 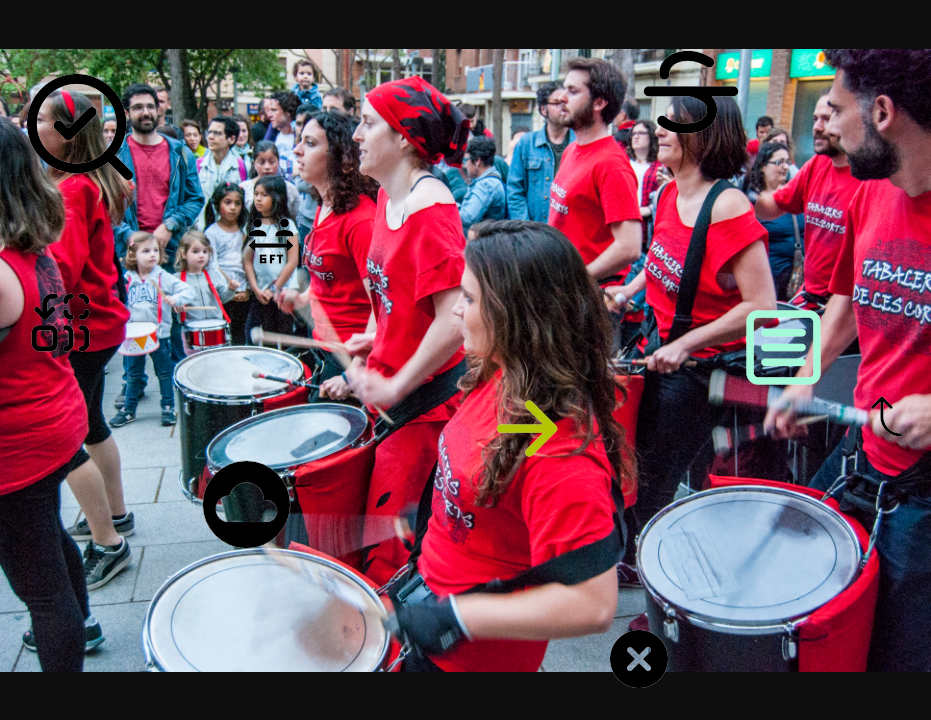 What do you see at coordinates (271, 241) in the screenshot?
I see `indicates social distancing requirement of 6 feet` at bounding box center [271, 241].